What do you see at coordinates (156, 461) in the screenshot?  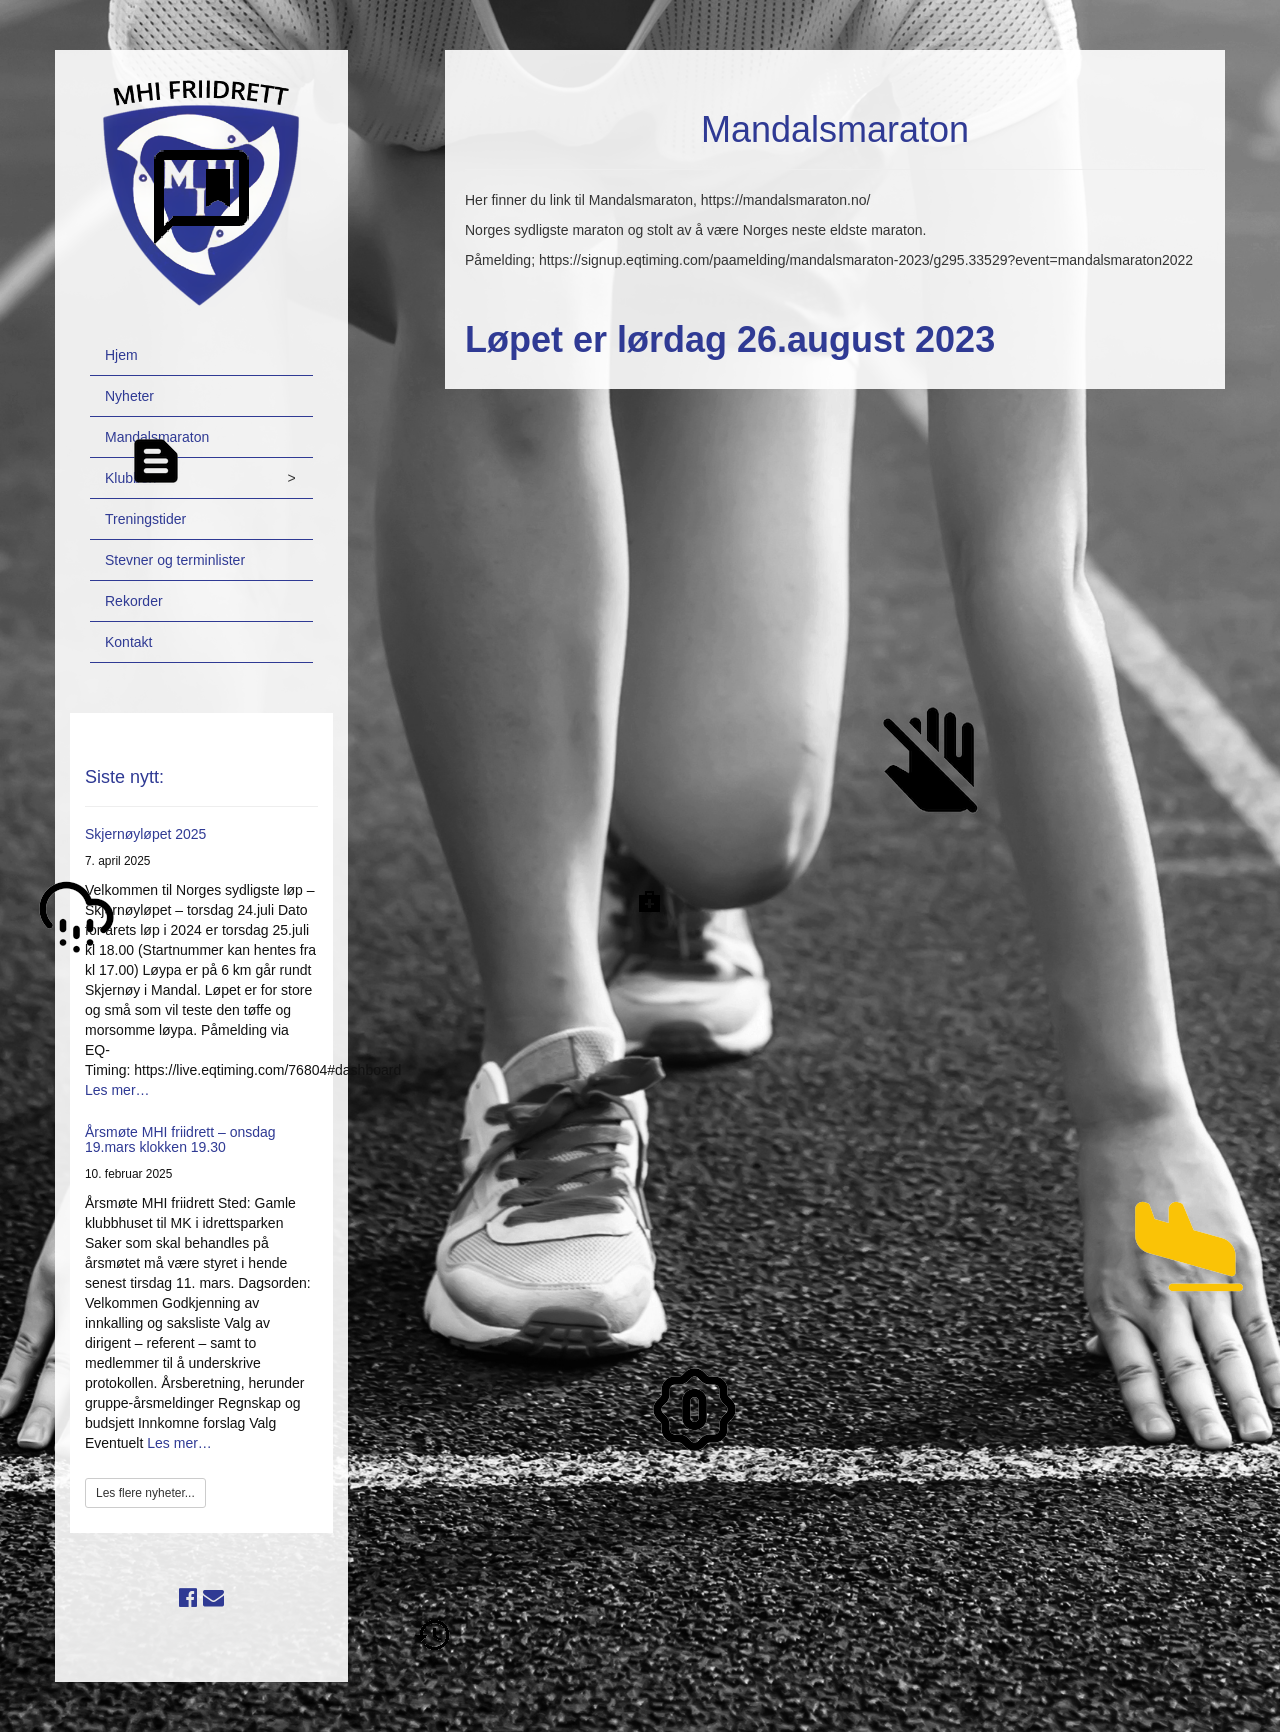 I see `view text snippet or document preview` at bounding box center [156, 461].